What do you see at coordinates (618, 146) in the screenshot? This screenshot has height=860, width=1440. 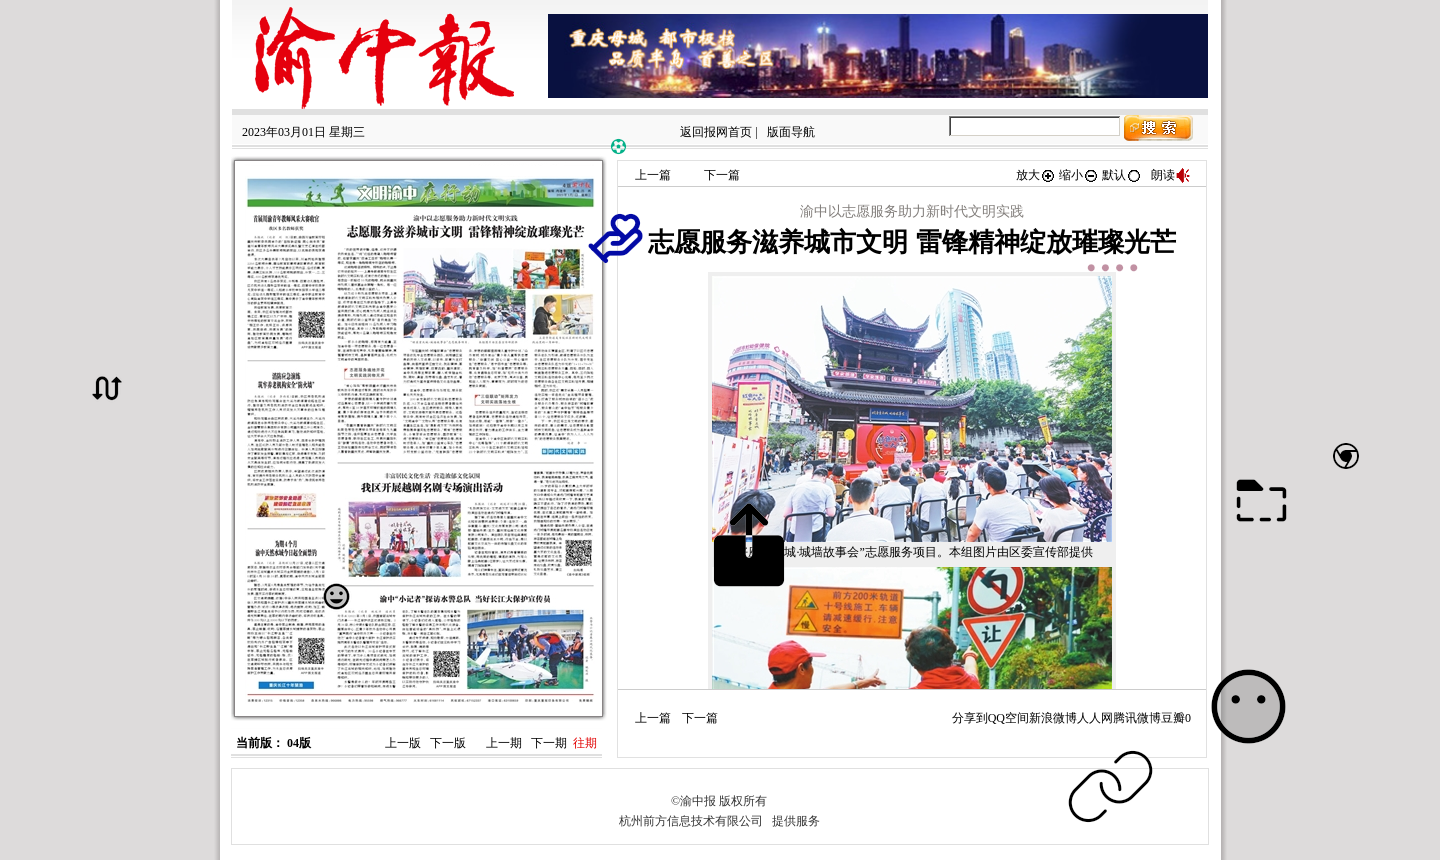 I see `access sports or football-related content` at bounding box center [618, 146].